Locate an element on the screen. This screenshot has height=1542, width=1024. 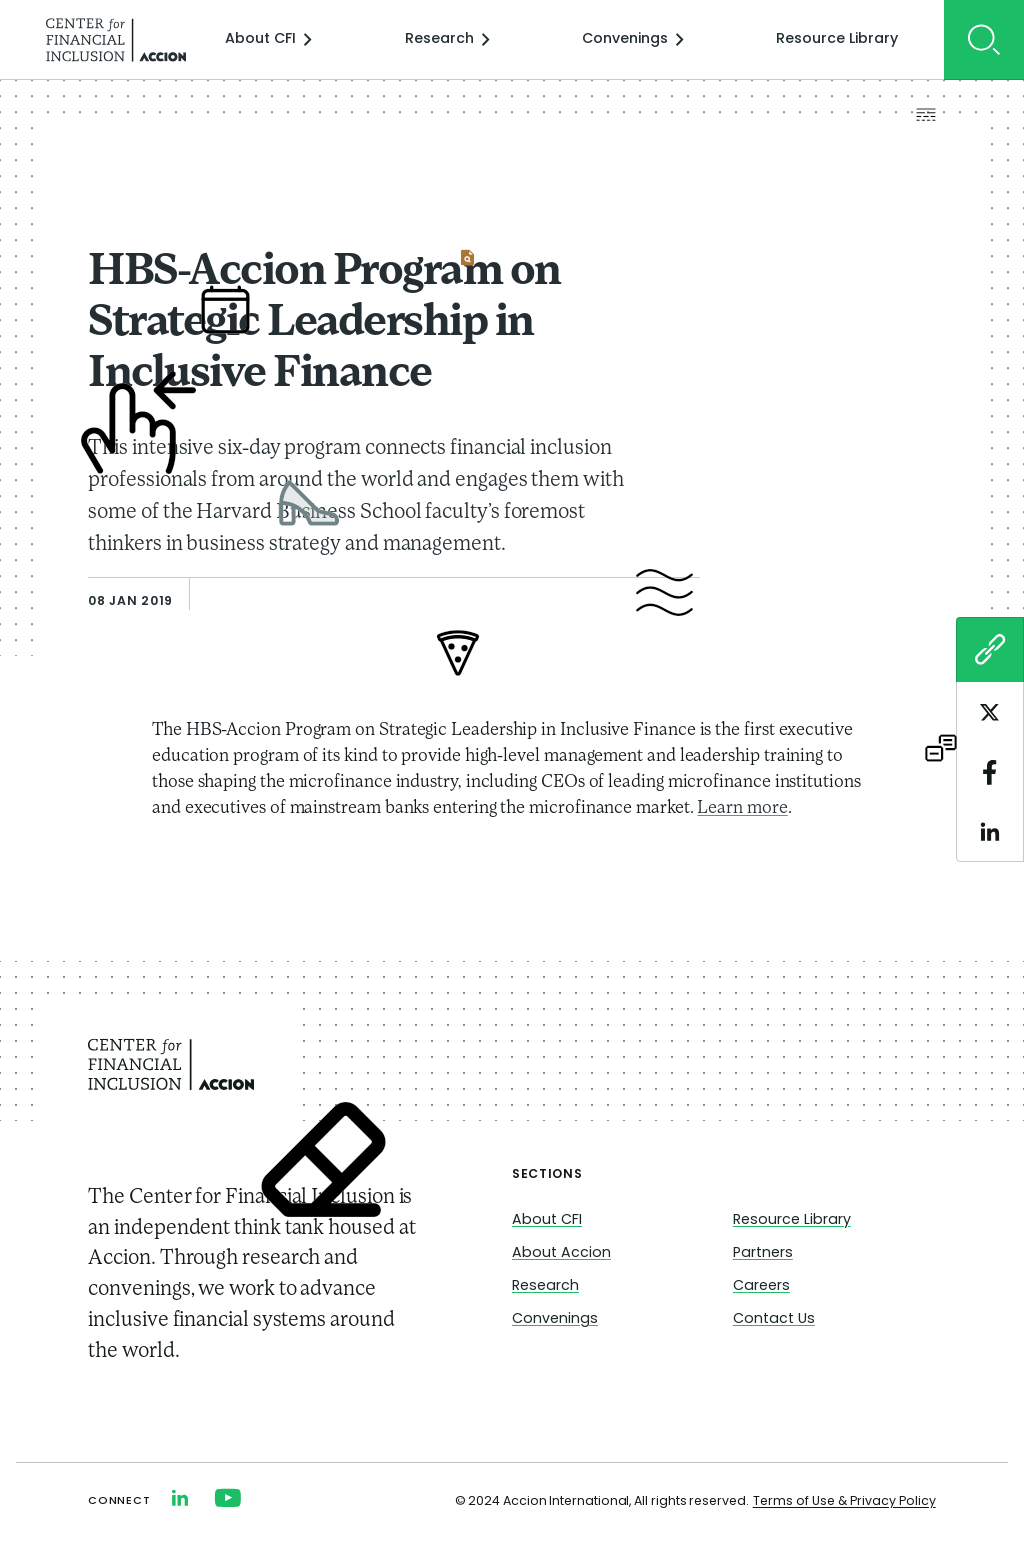
erase or clear content is located at coordinates (323, 1159).